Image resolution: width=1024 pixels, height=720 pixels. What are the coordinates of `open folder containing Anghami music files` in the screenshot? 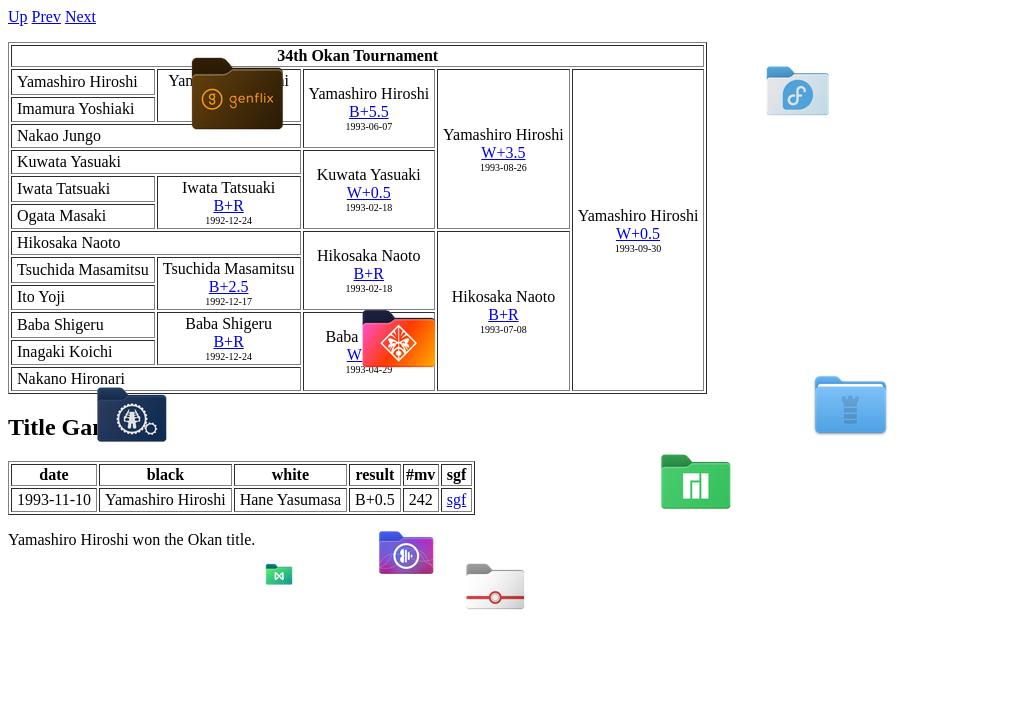 It's located at (406, 554).